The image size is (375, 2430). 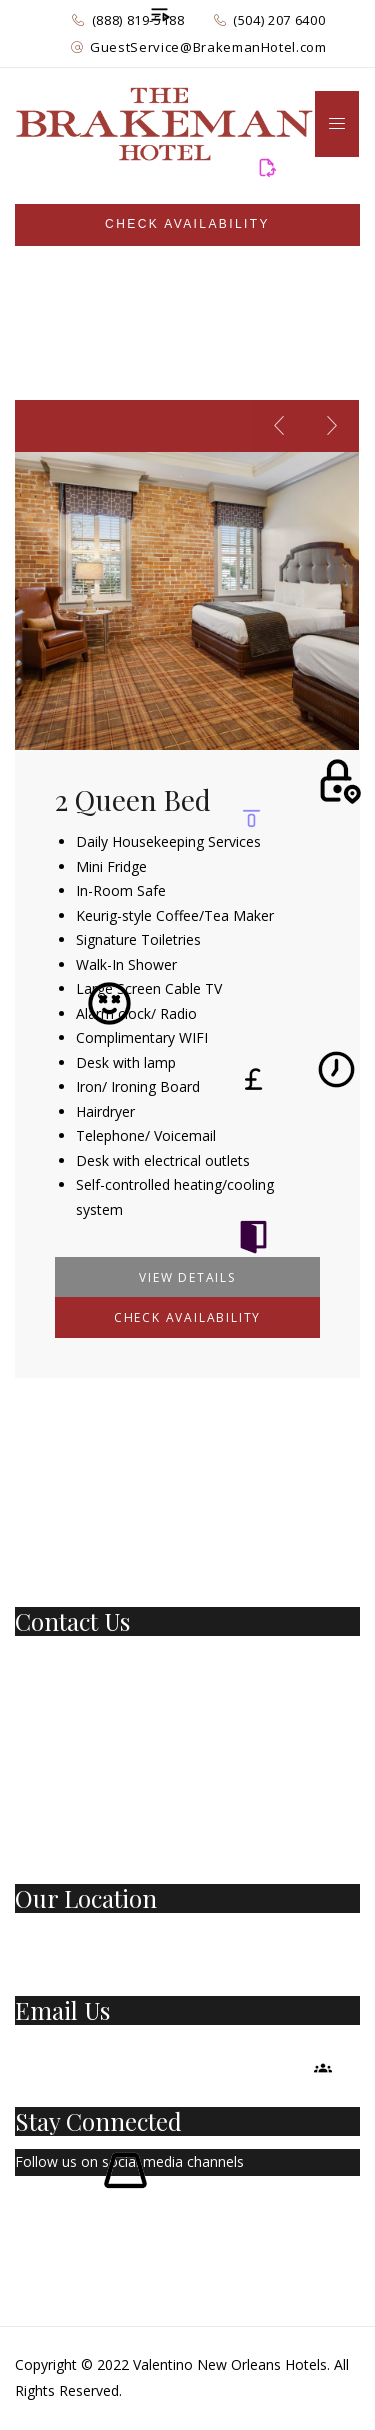 What do you see at coordinates (323, 2068) in the screenshot?
I see `view or manage groups` at bounding box center [323, 2068].